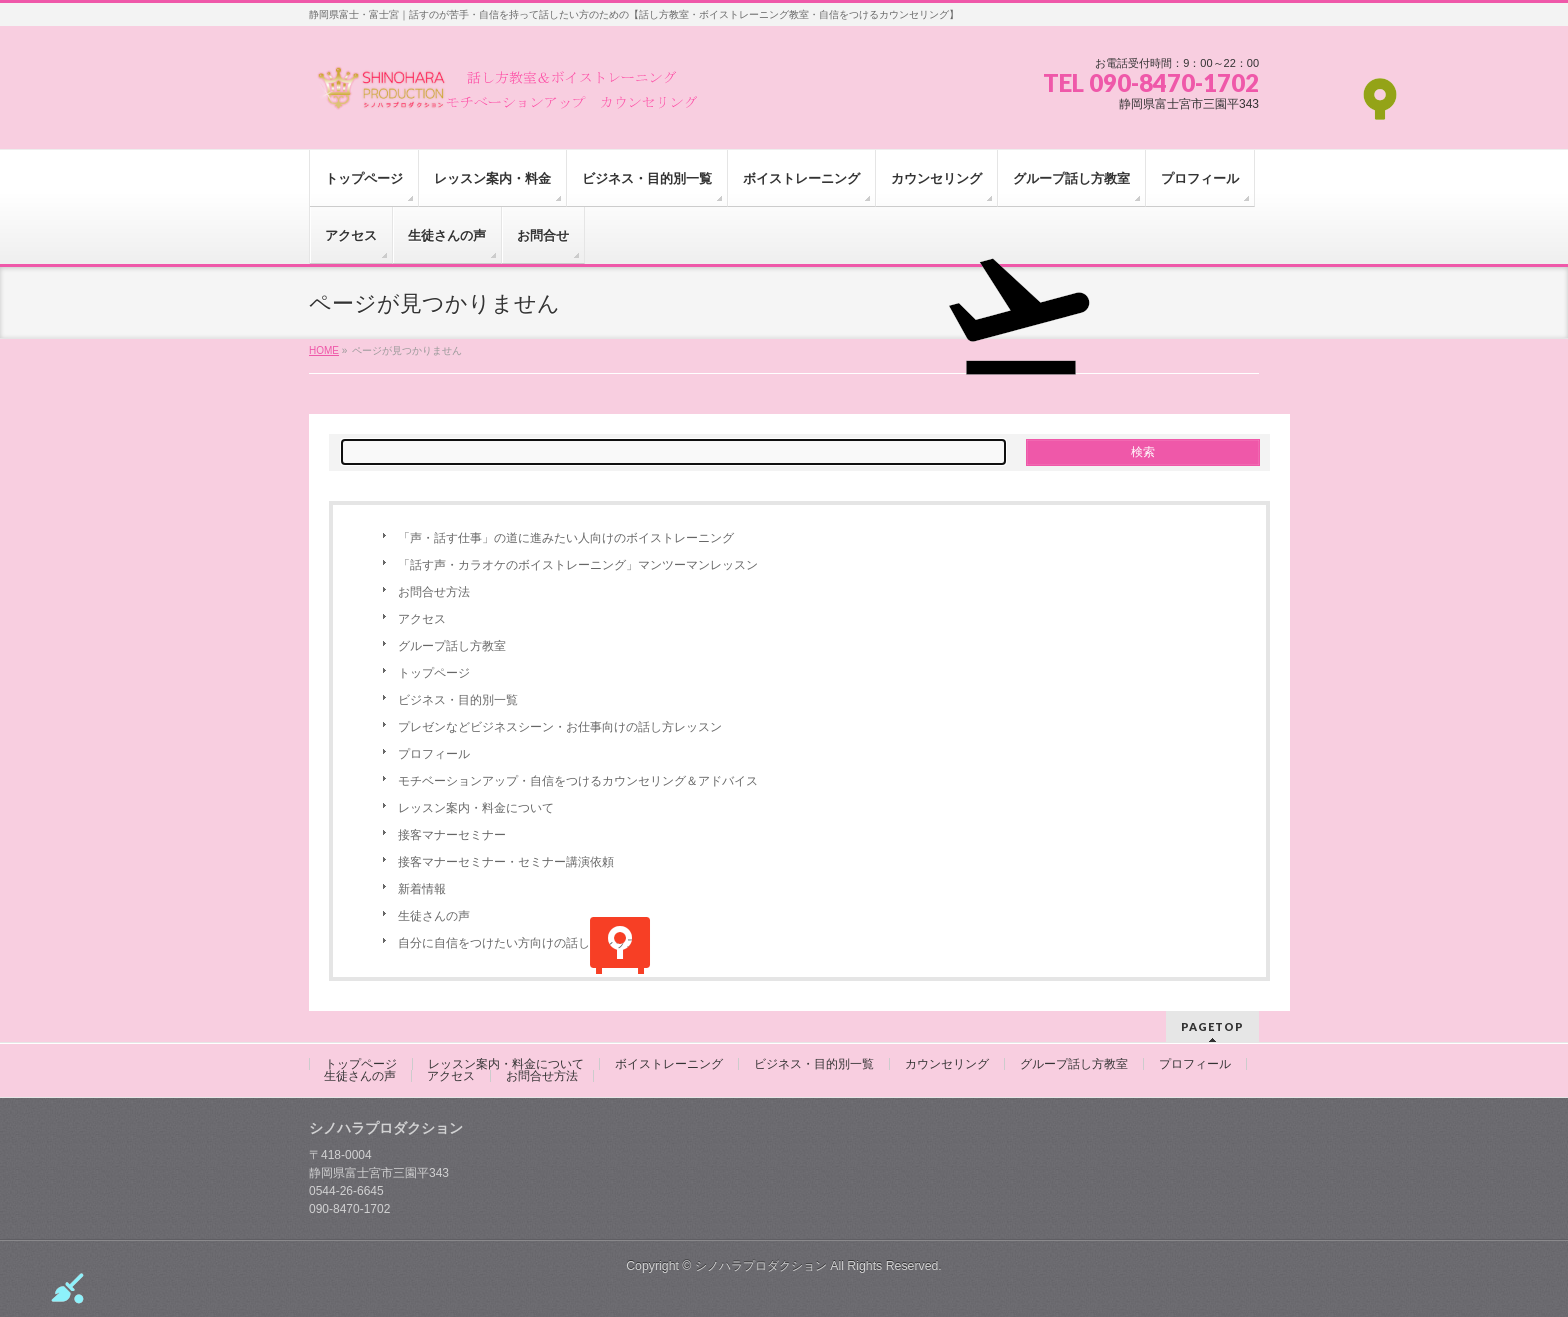  I want to click on access secure storage or vault, so click(620, 944).